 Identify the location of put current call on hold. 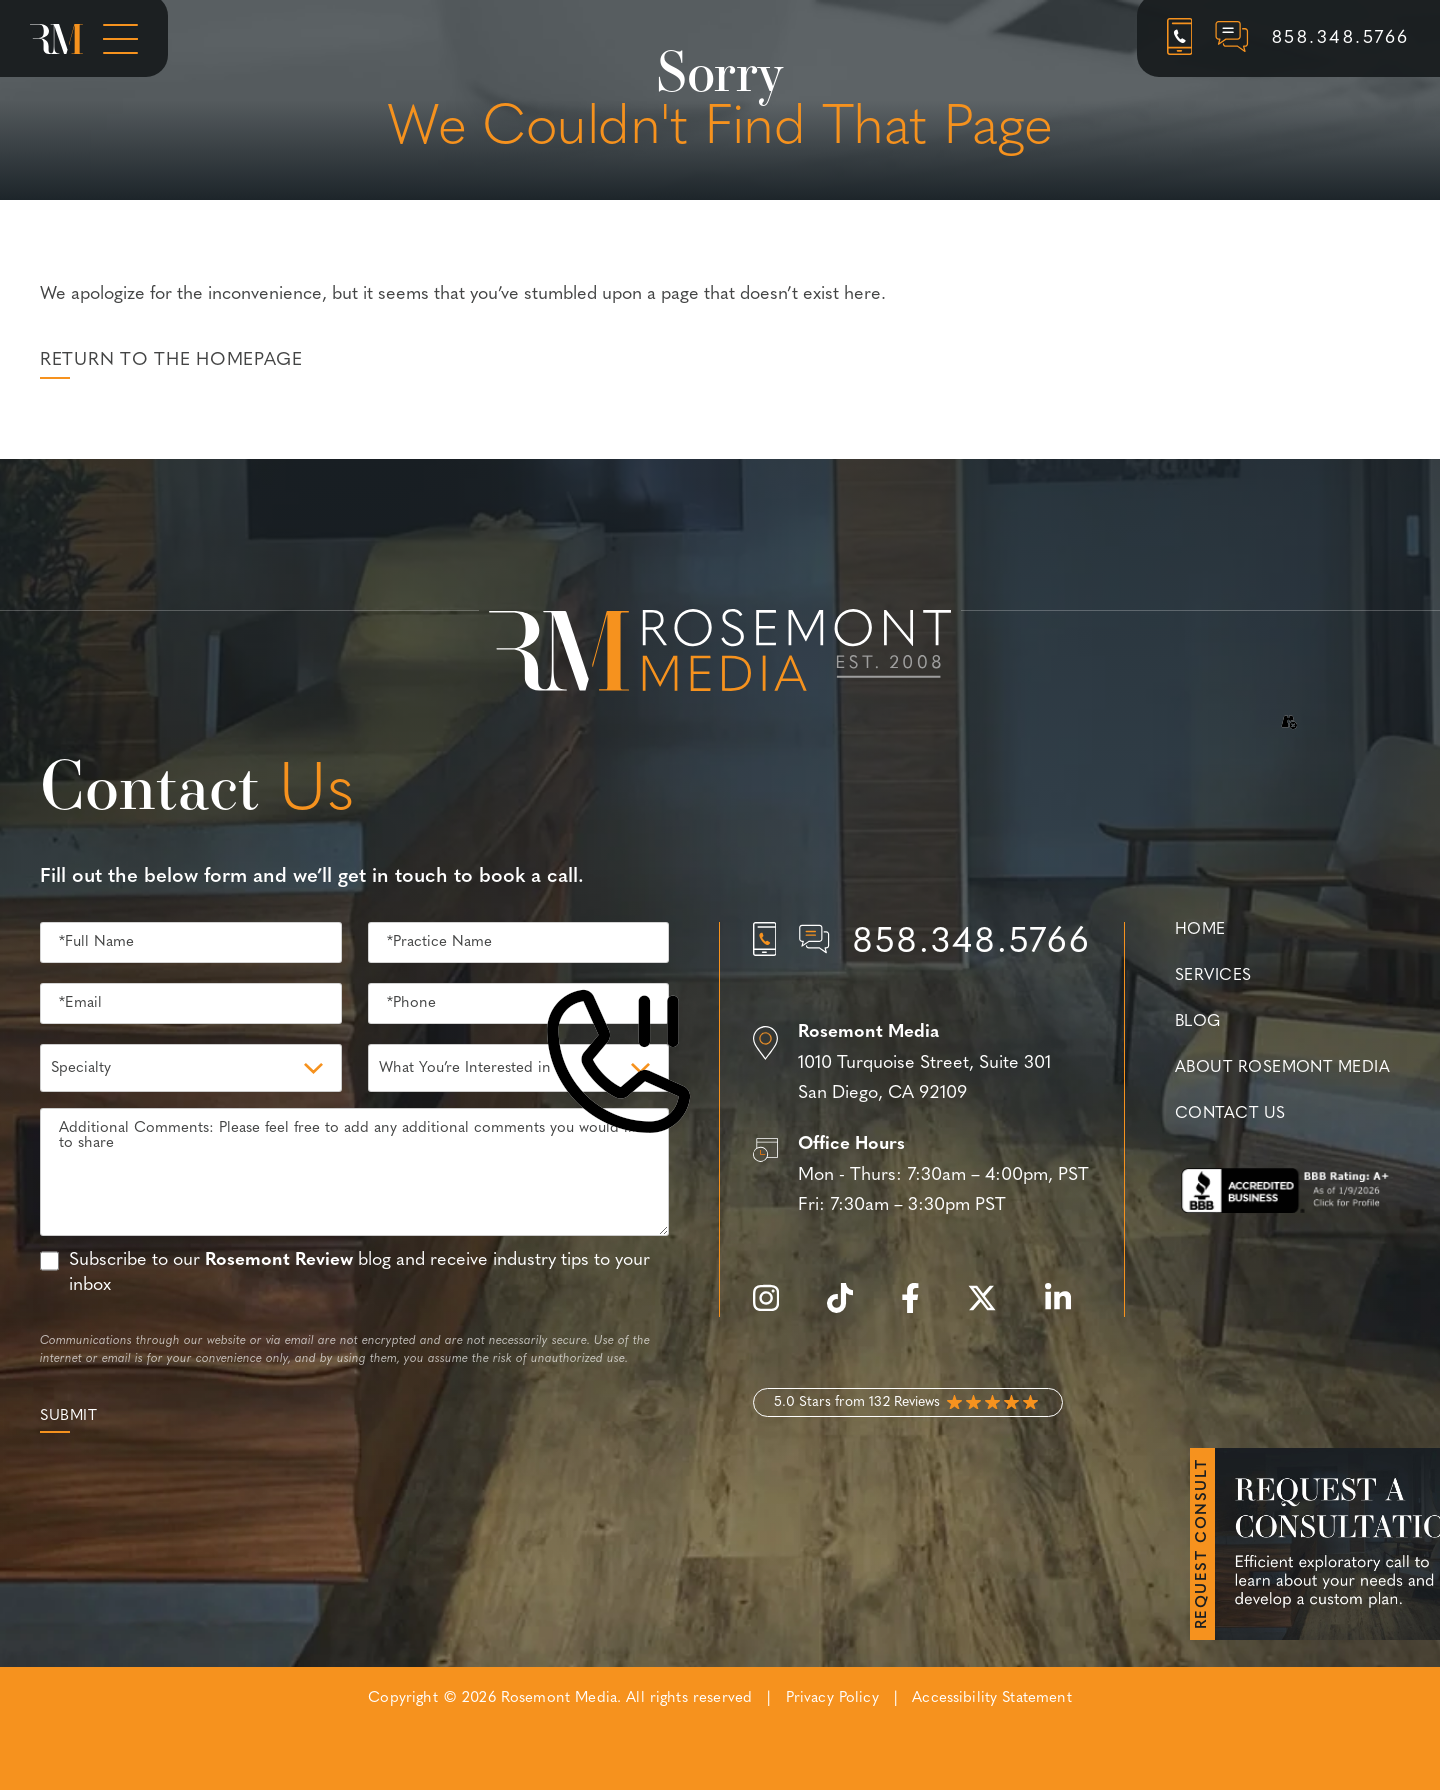
(621, 1058).